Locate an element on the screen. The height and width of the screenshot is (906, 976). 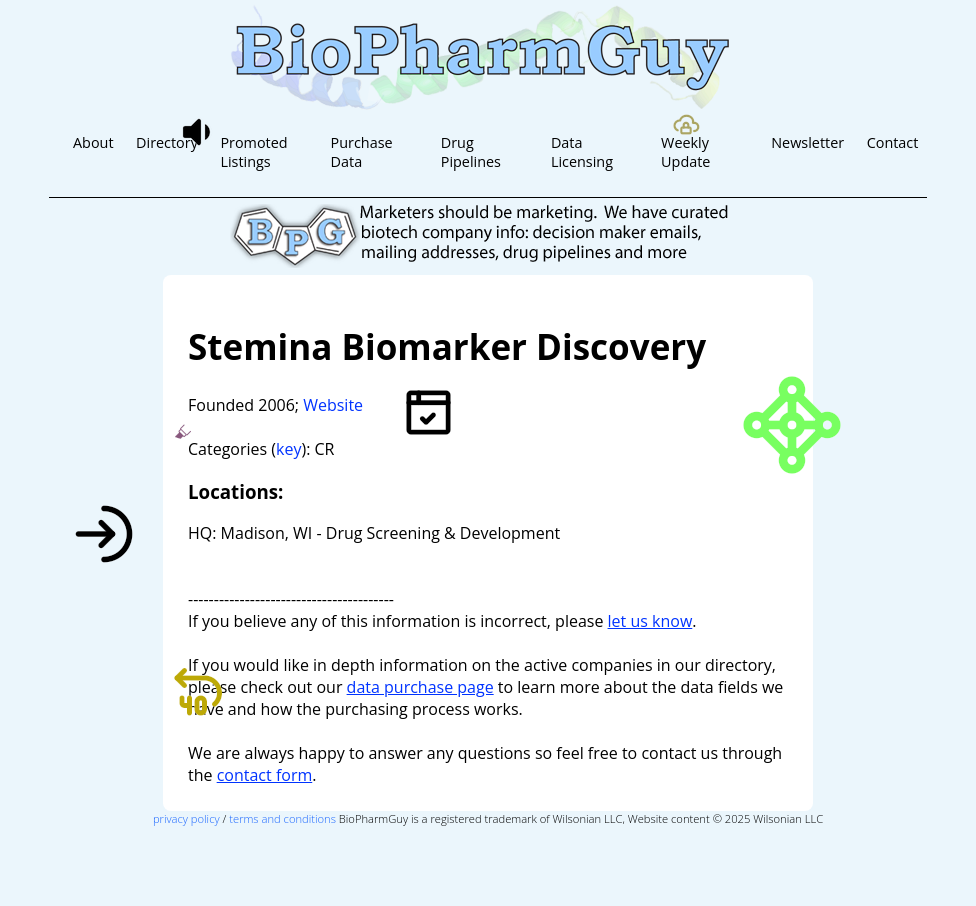
highlight or mark selected text is located at coordinates (182, 432).